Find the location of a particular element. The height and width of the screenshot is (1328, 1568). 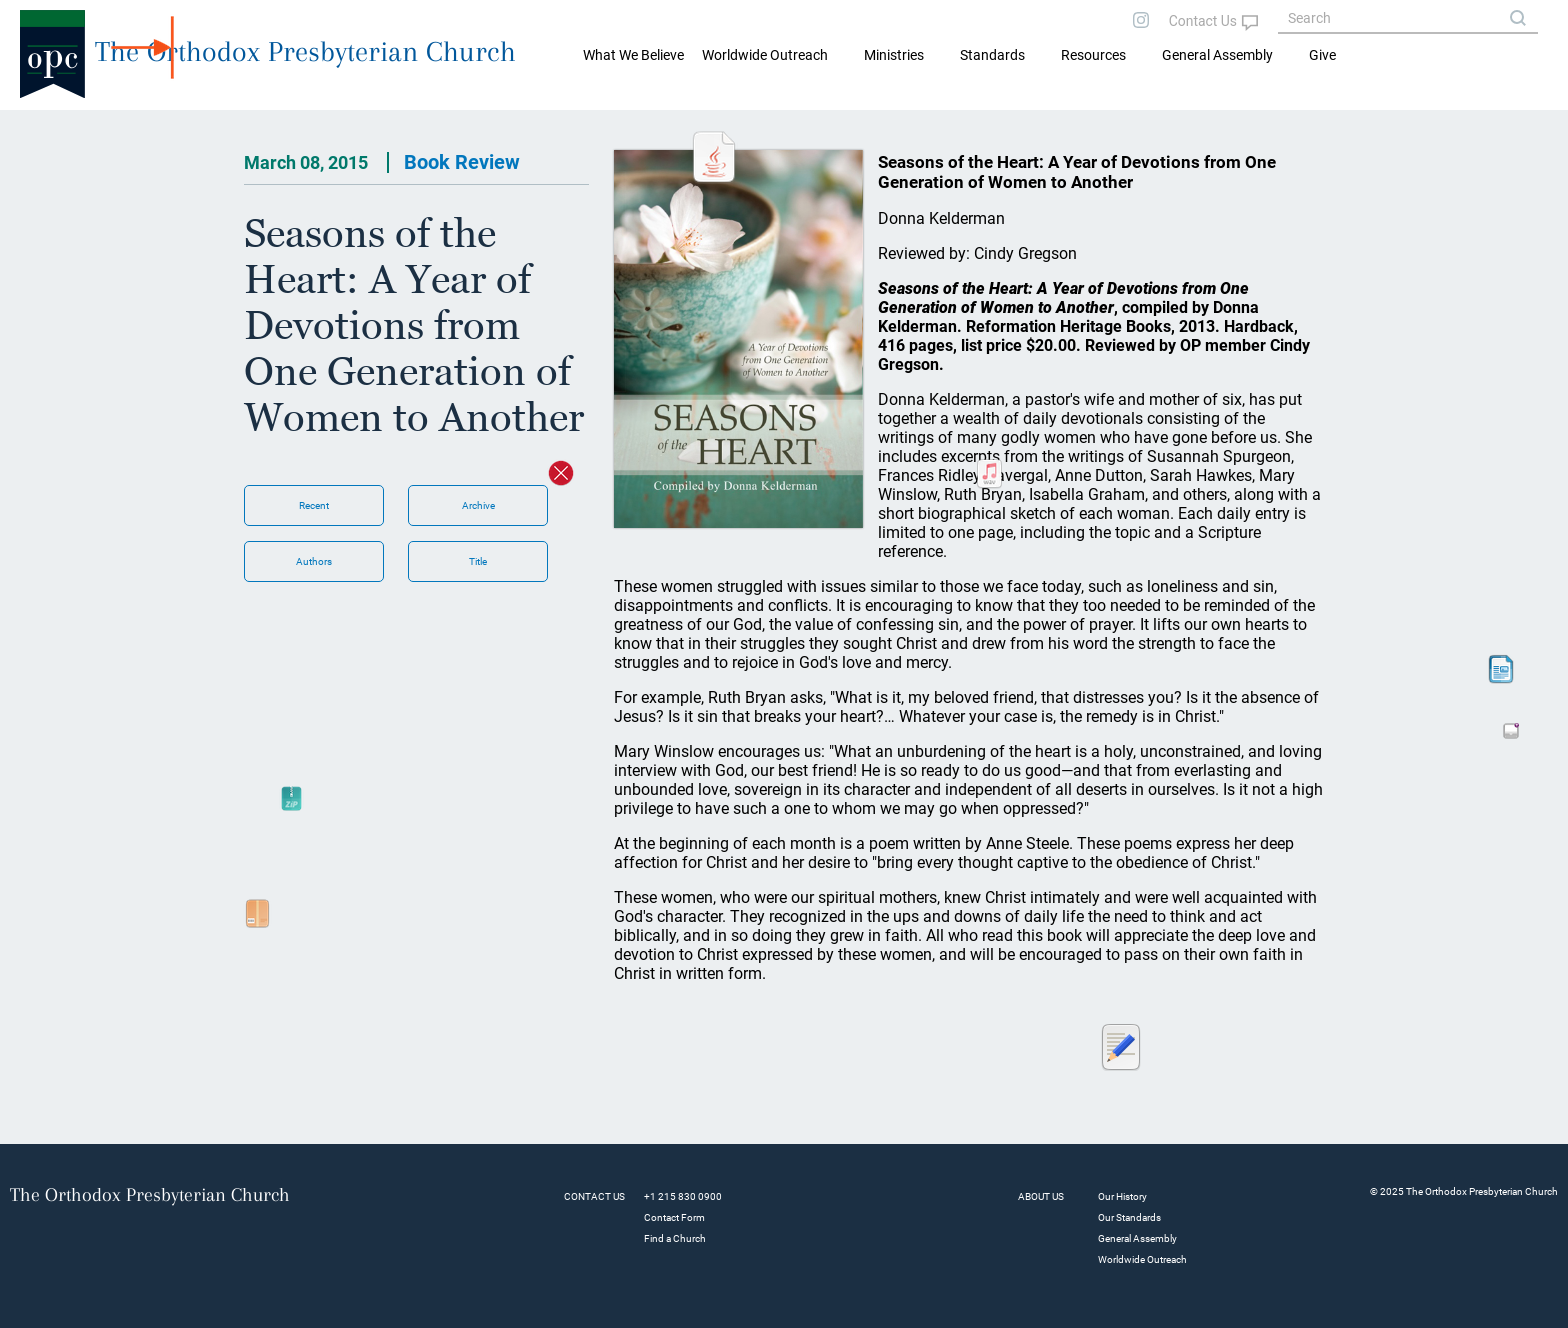

go to the last item or page is located at coordinates (142, 47).